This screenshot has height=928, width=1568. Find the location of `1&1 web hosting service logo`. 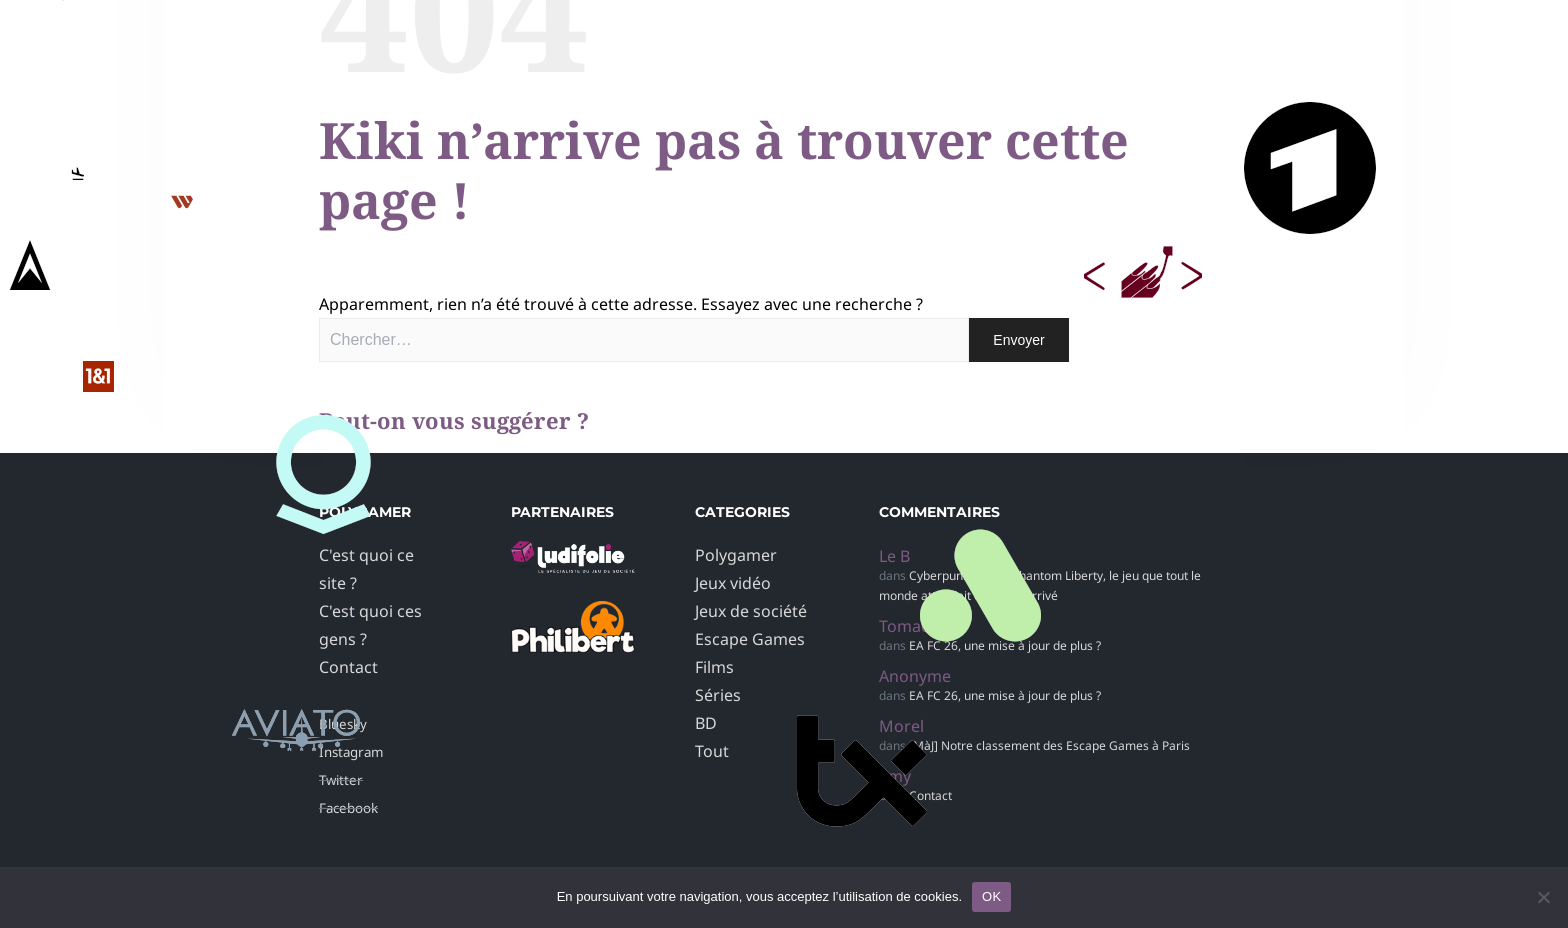

1&1 web hosting service logo is located at coordinates (98, 376).